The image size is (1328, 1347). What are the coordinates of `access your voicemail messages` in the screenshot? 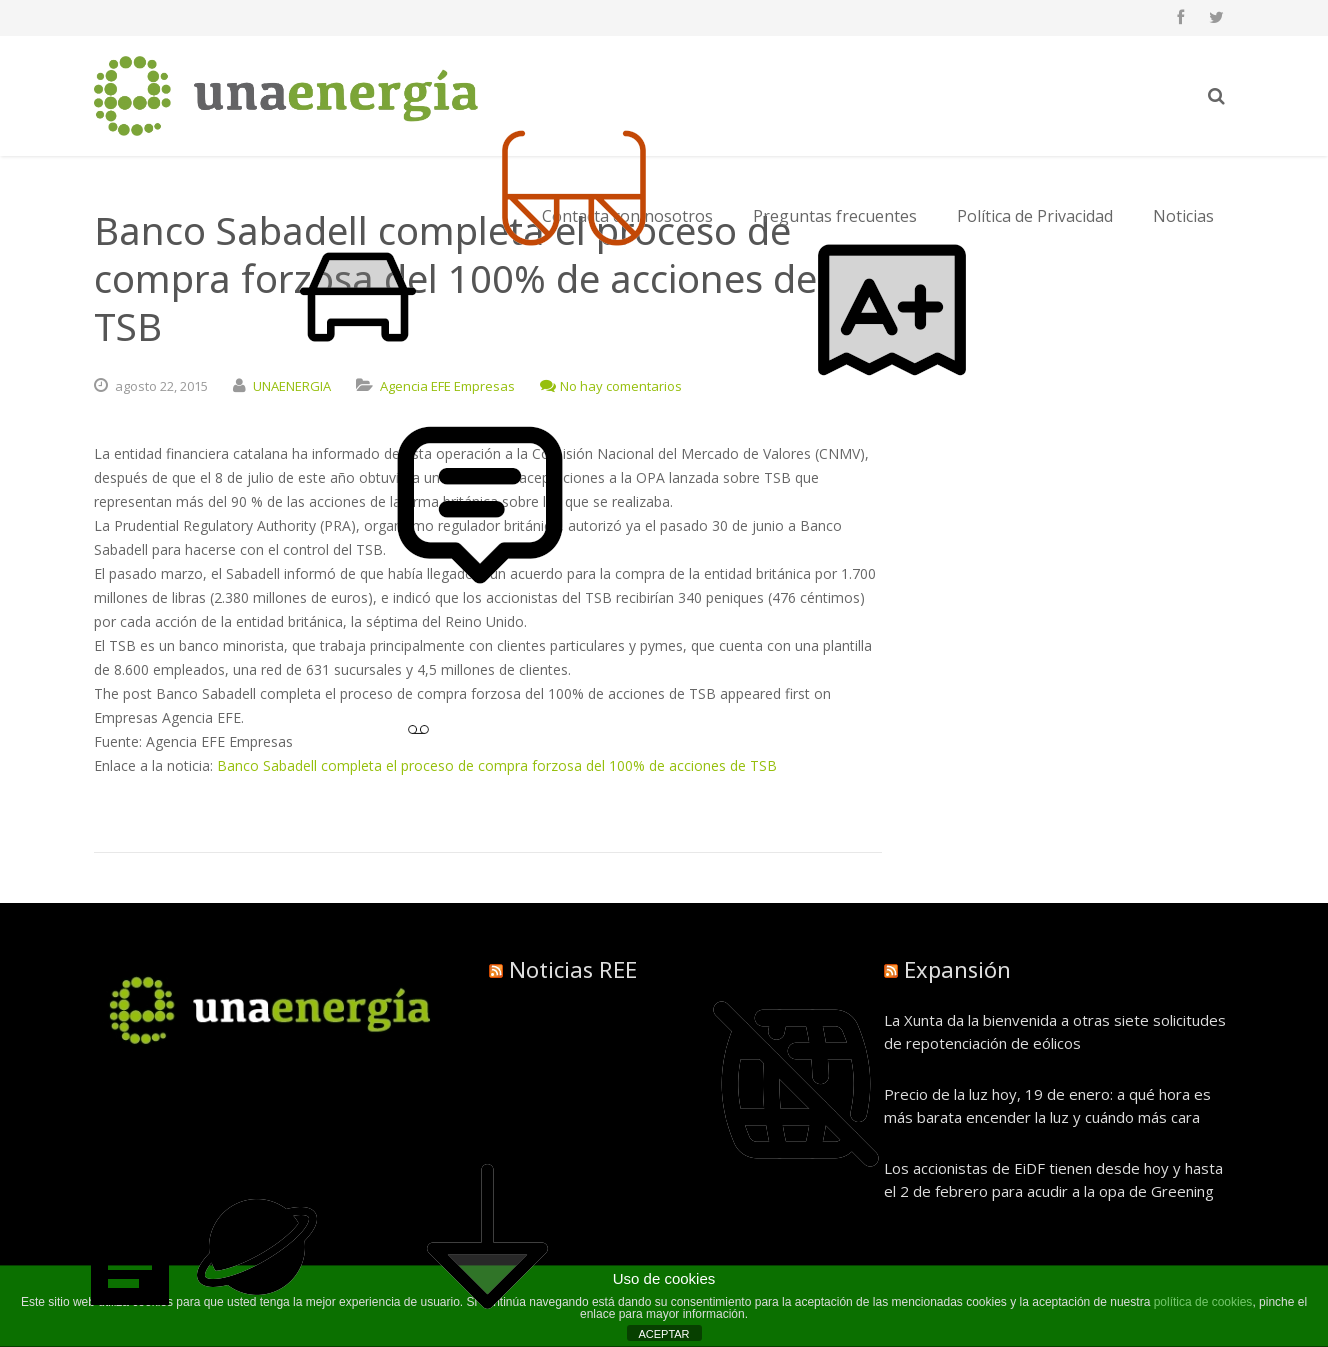 It's located at (418, 729).